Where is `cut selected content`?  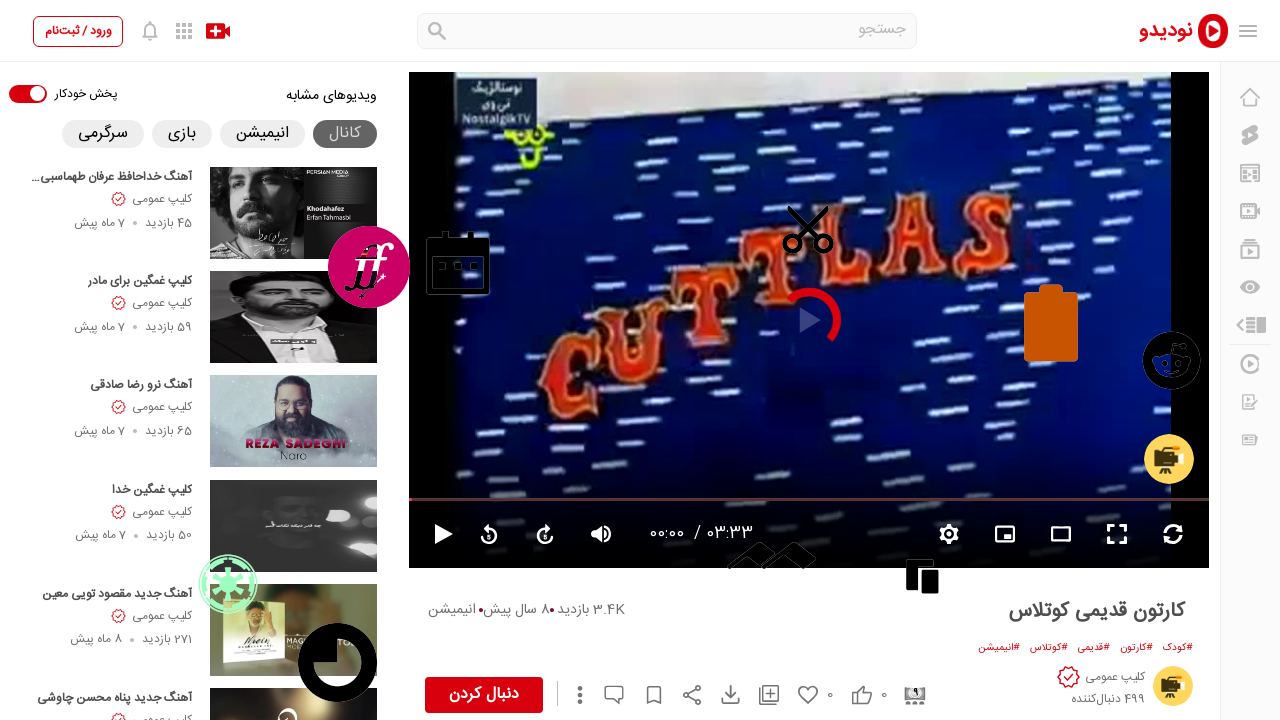
cut selected content is located at coordinates (808, 228).